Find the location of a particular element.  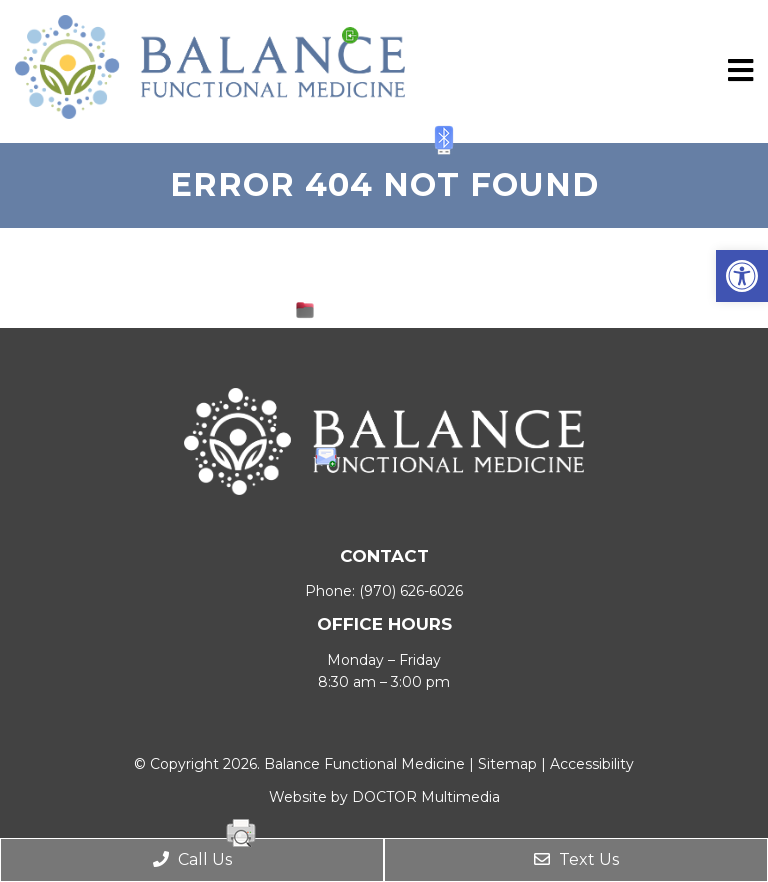

preview document before printing is located at coordinates (241, 833).